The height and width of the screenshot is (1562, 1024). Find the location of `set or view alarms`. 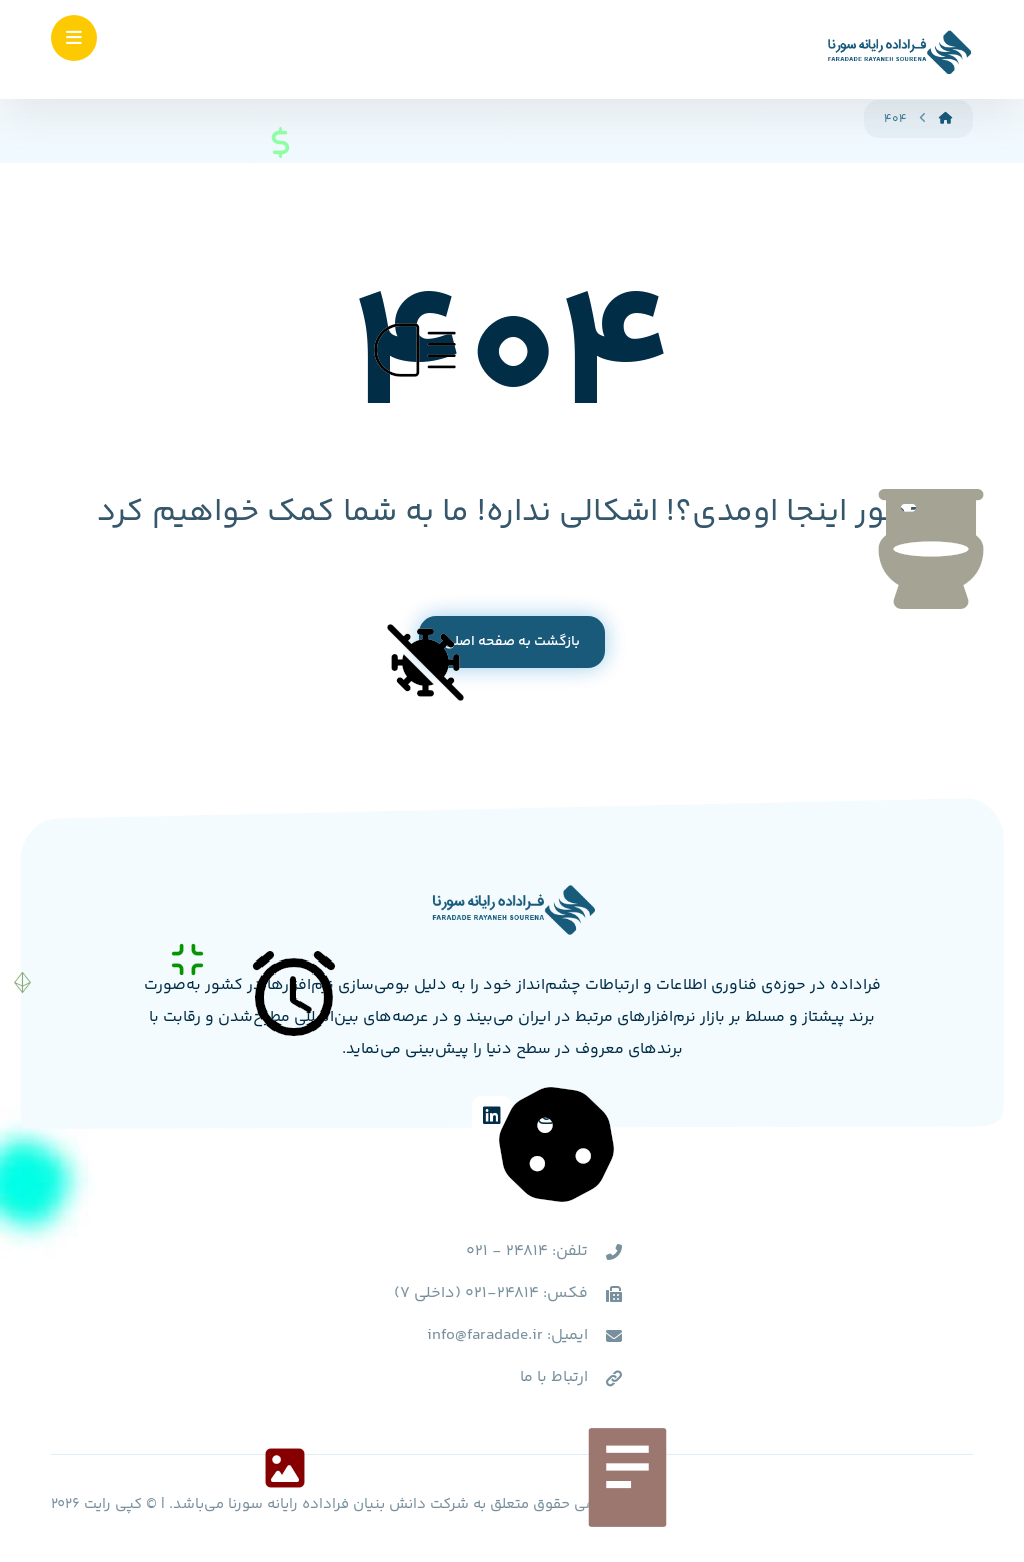

set or view alarms is located at coordinates (294, 993).